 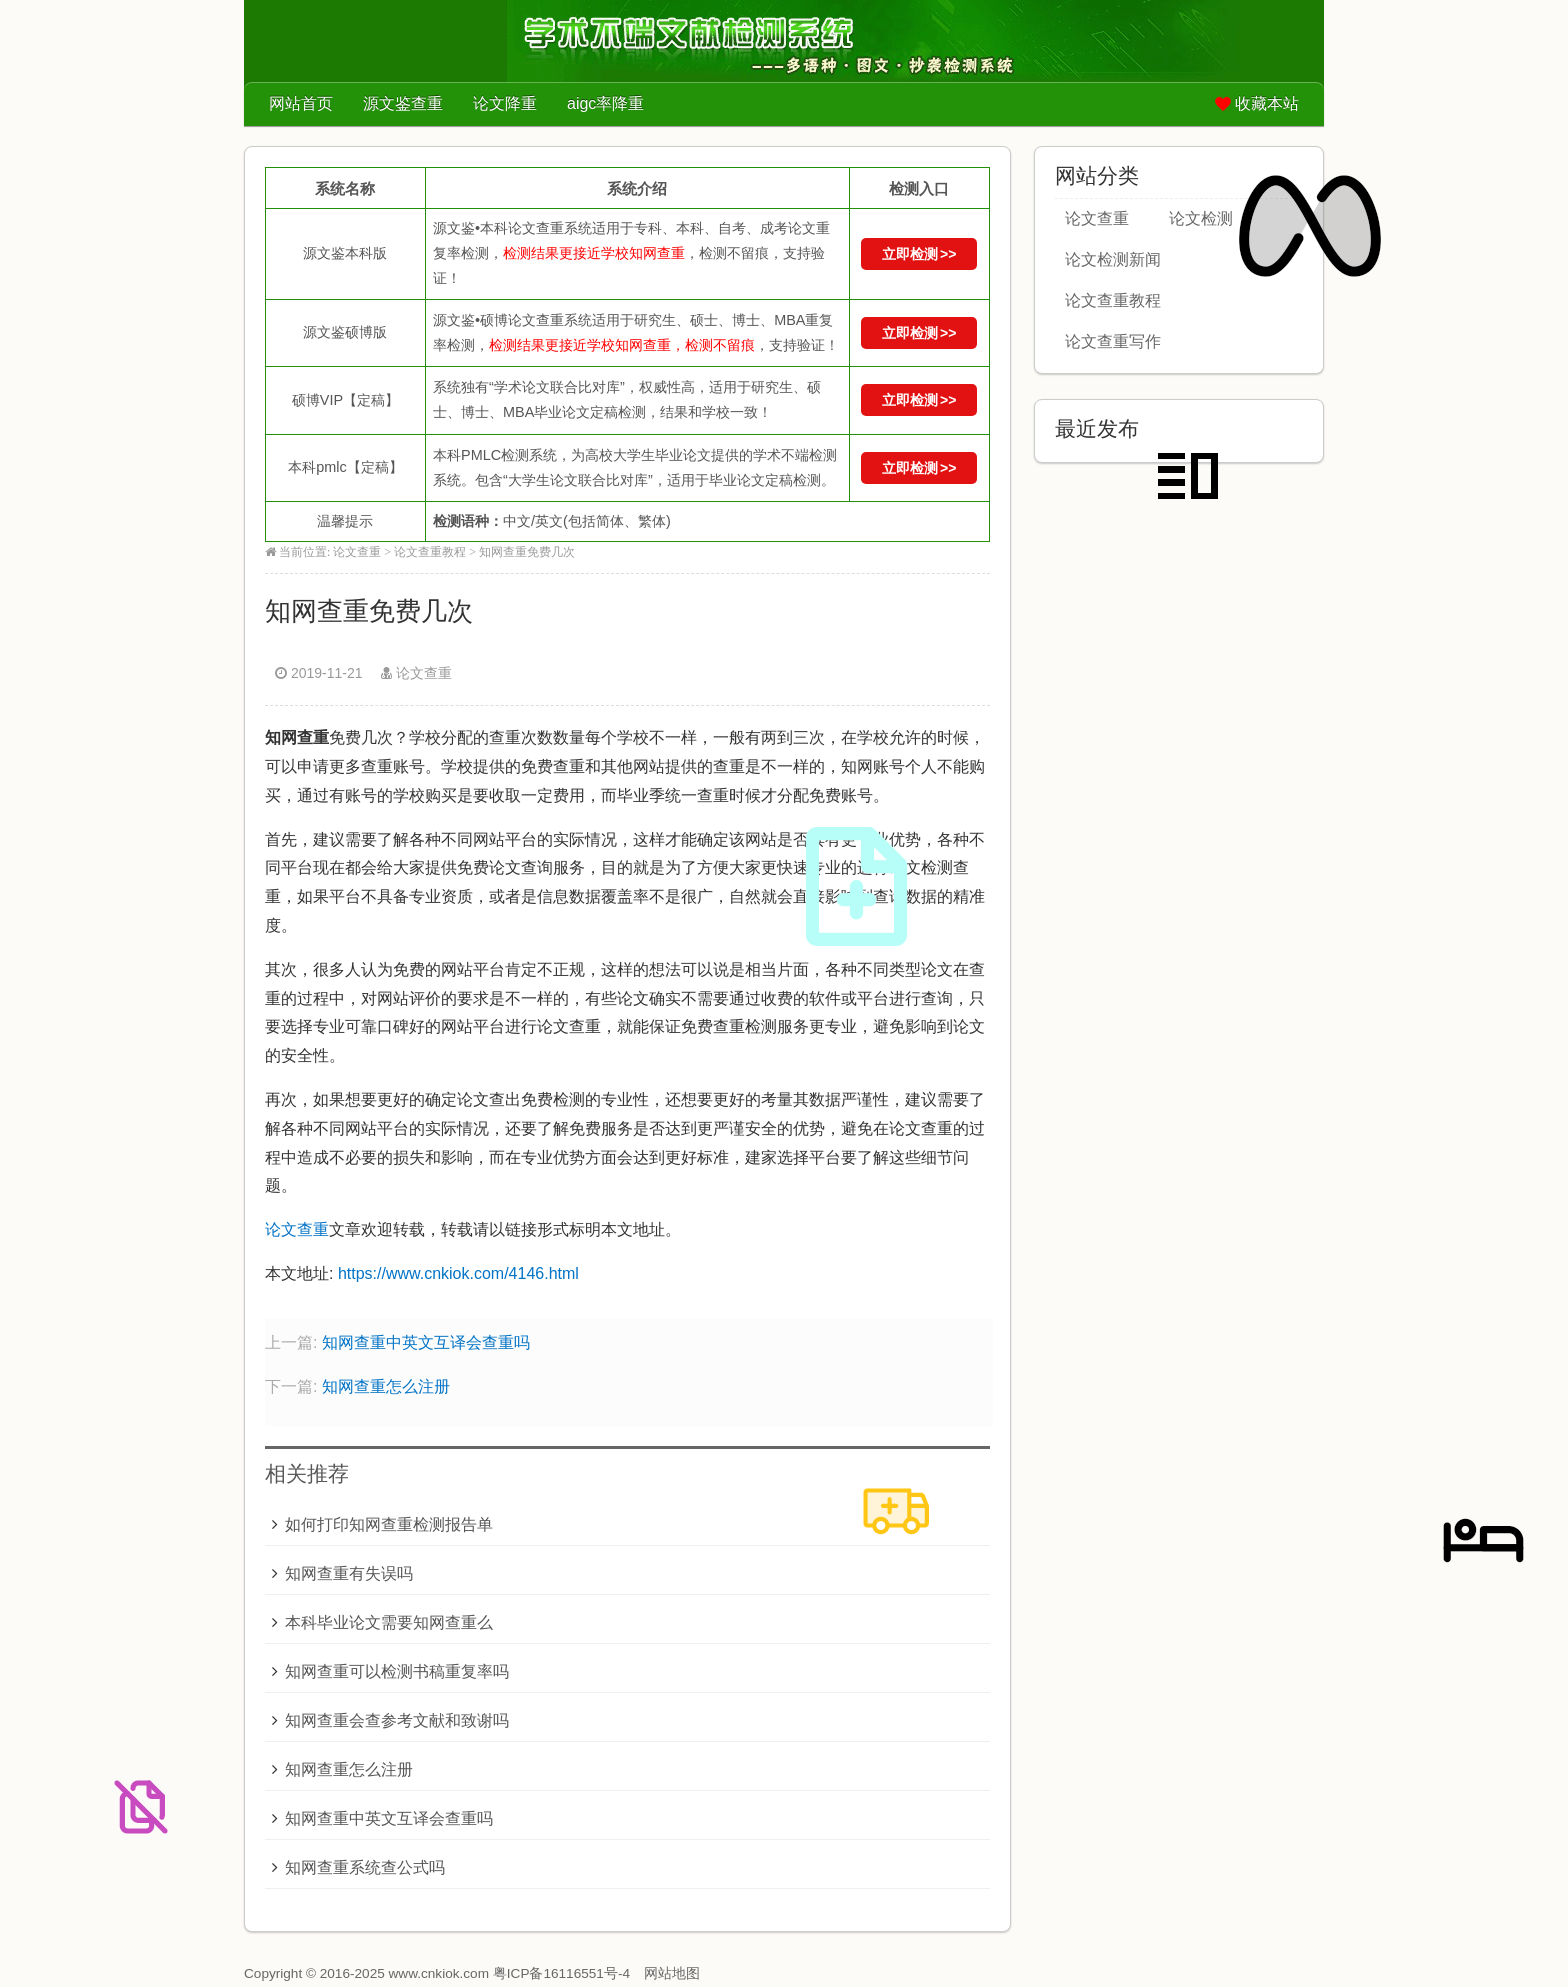 What do you see at coordinates (1310, 226) in the screenshot?
I see `Meta company logo` at bounding box center [1310, 226].